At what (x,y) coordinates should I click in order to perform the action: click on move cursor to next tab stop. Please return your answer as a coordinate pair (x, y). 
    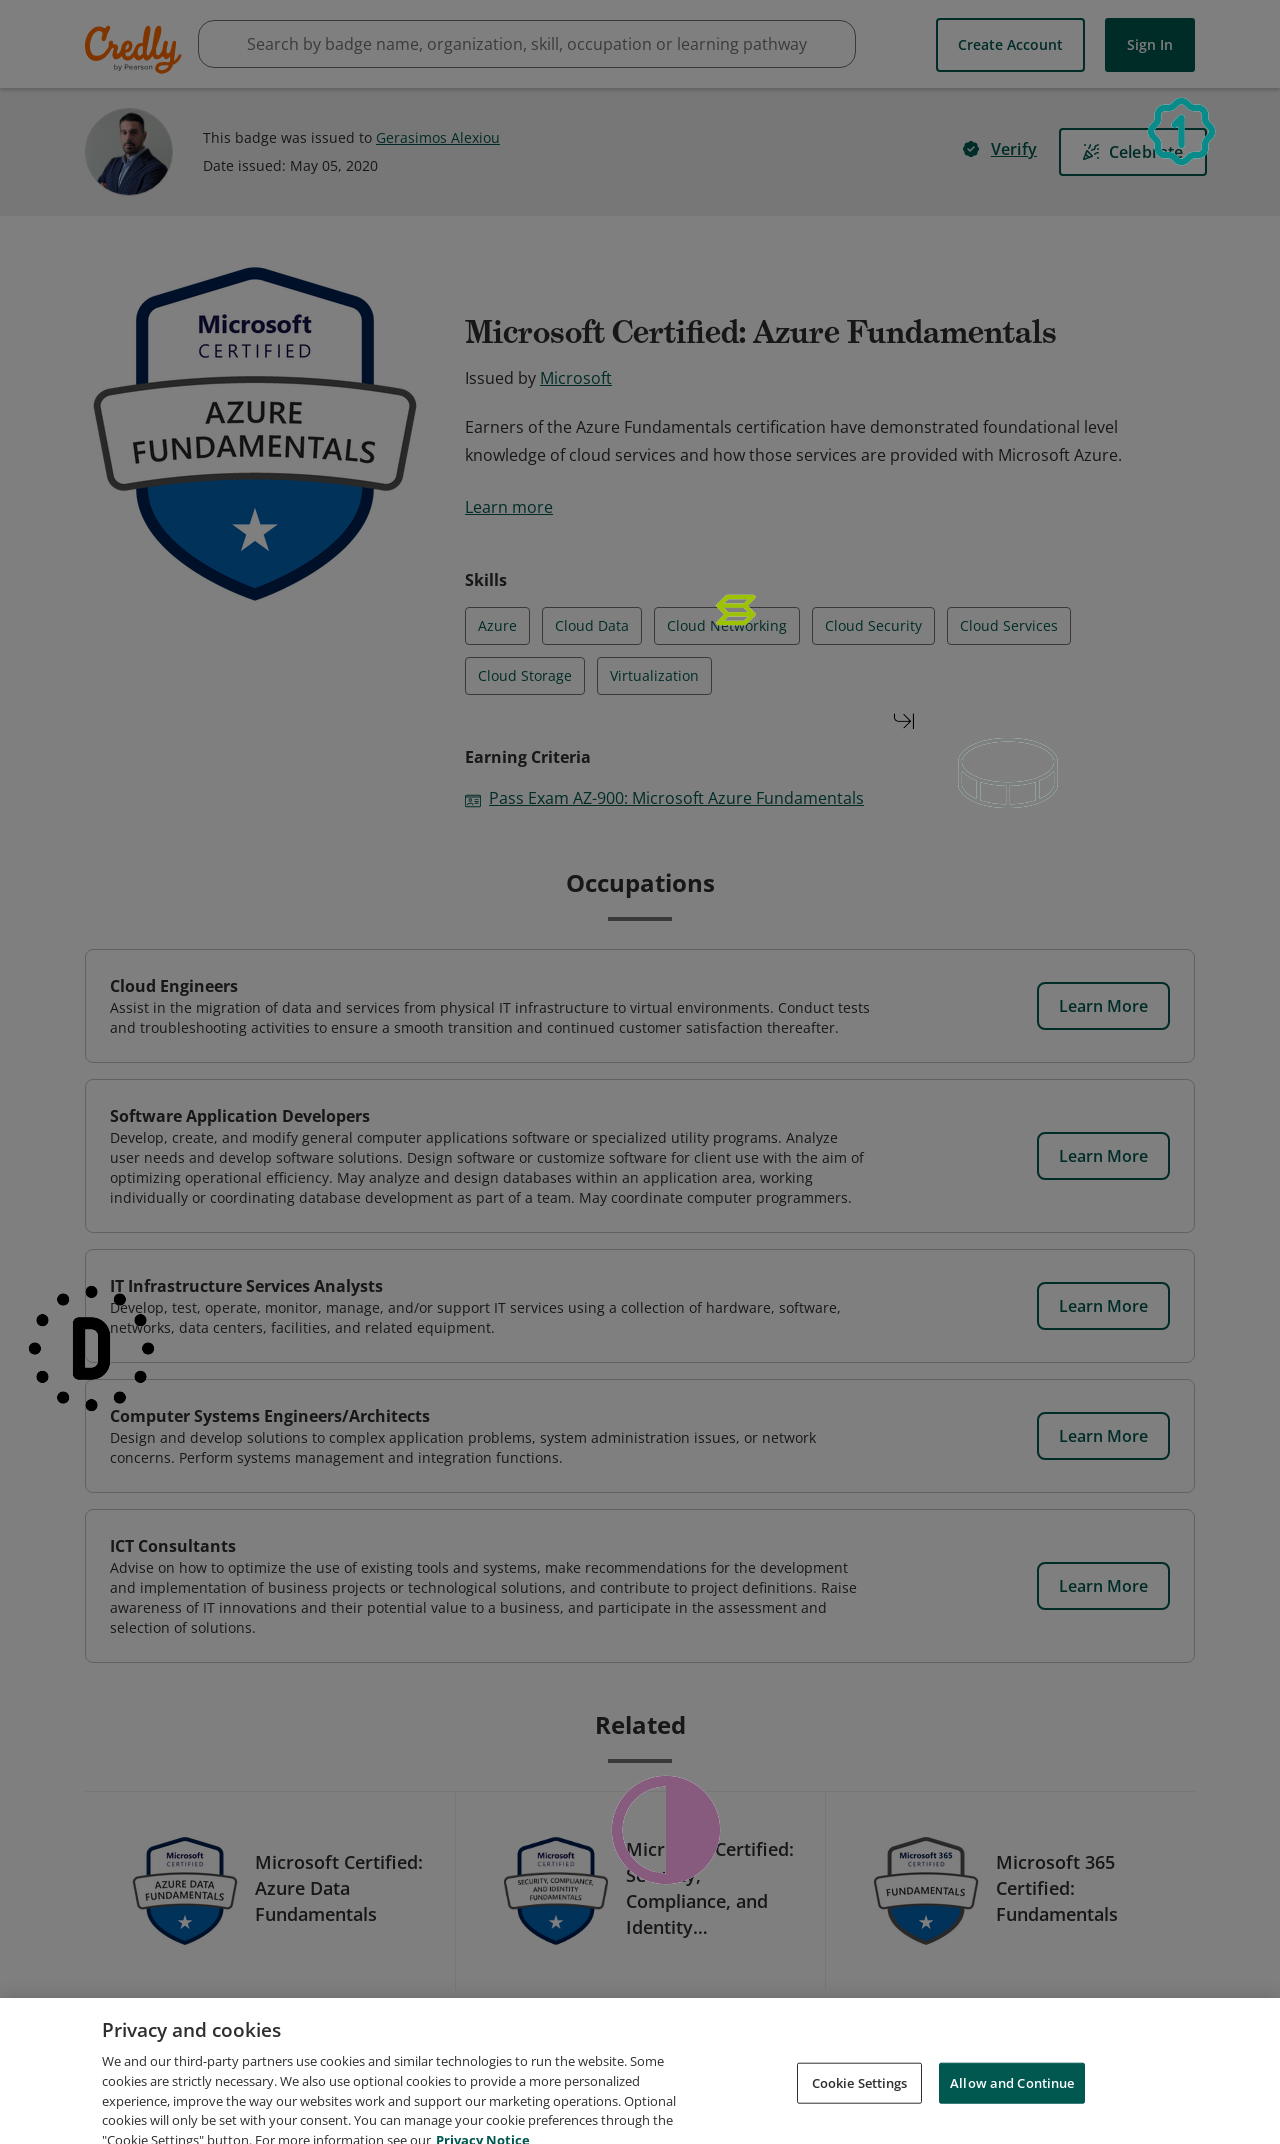
    Looking at the image, I should click on (902, 720).